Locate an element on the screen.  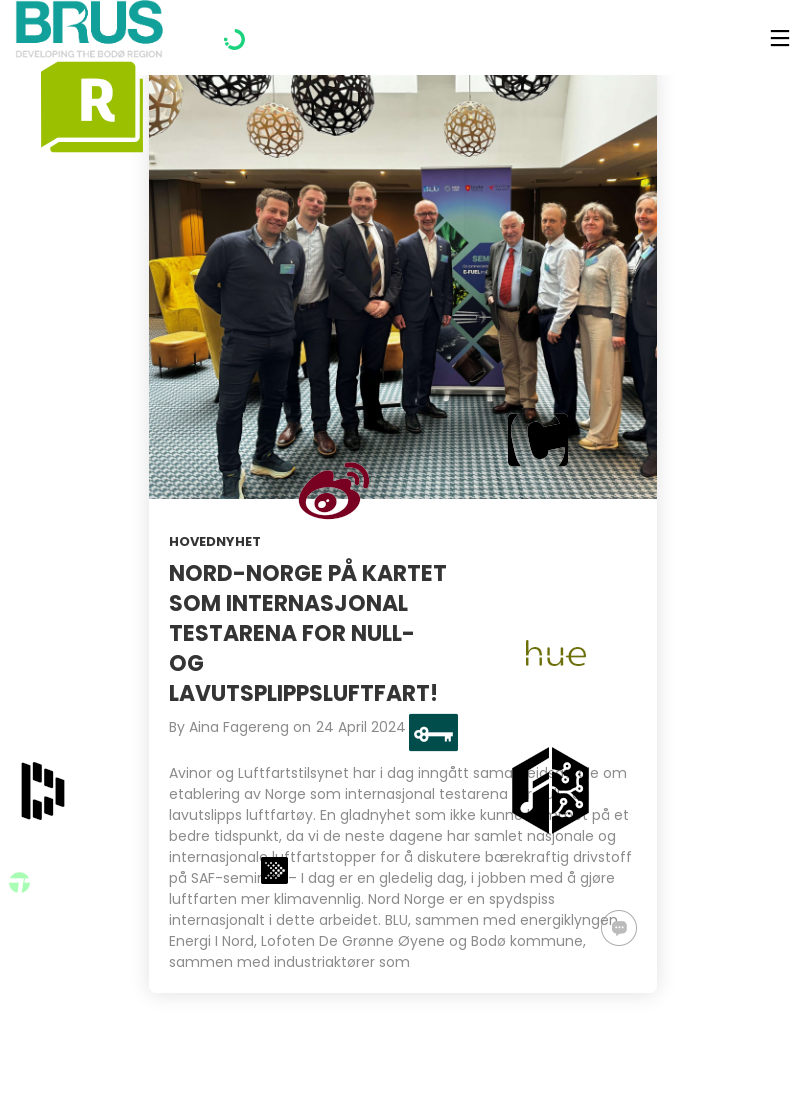
coppel company logo is located at coordinates (433, 732).